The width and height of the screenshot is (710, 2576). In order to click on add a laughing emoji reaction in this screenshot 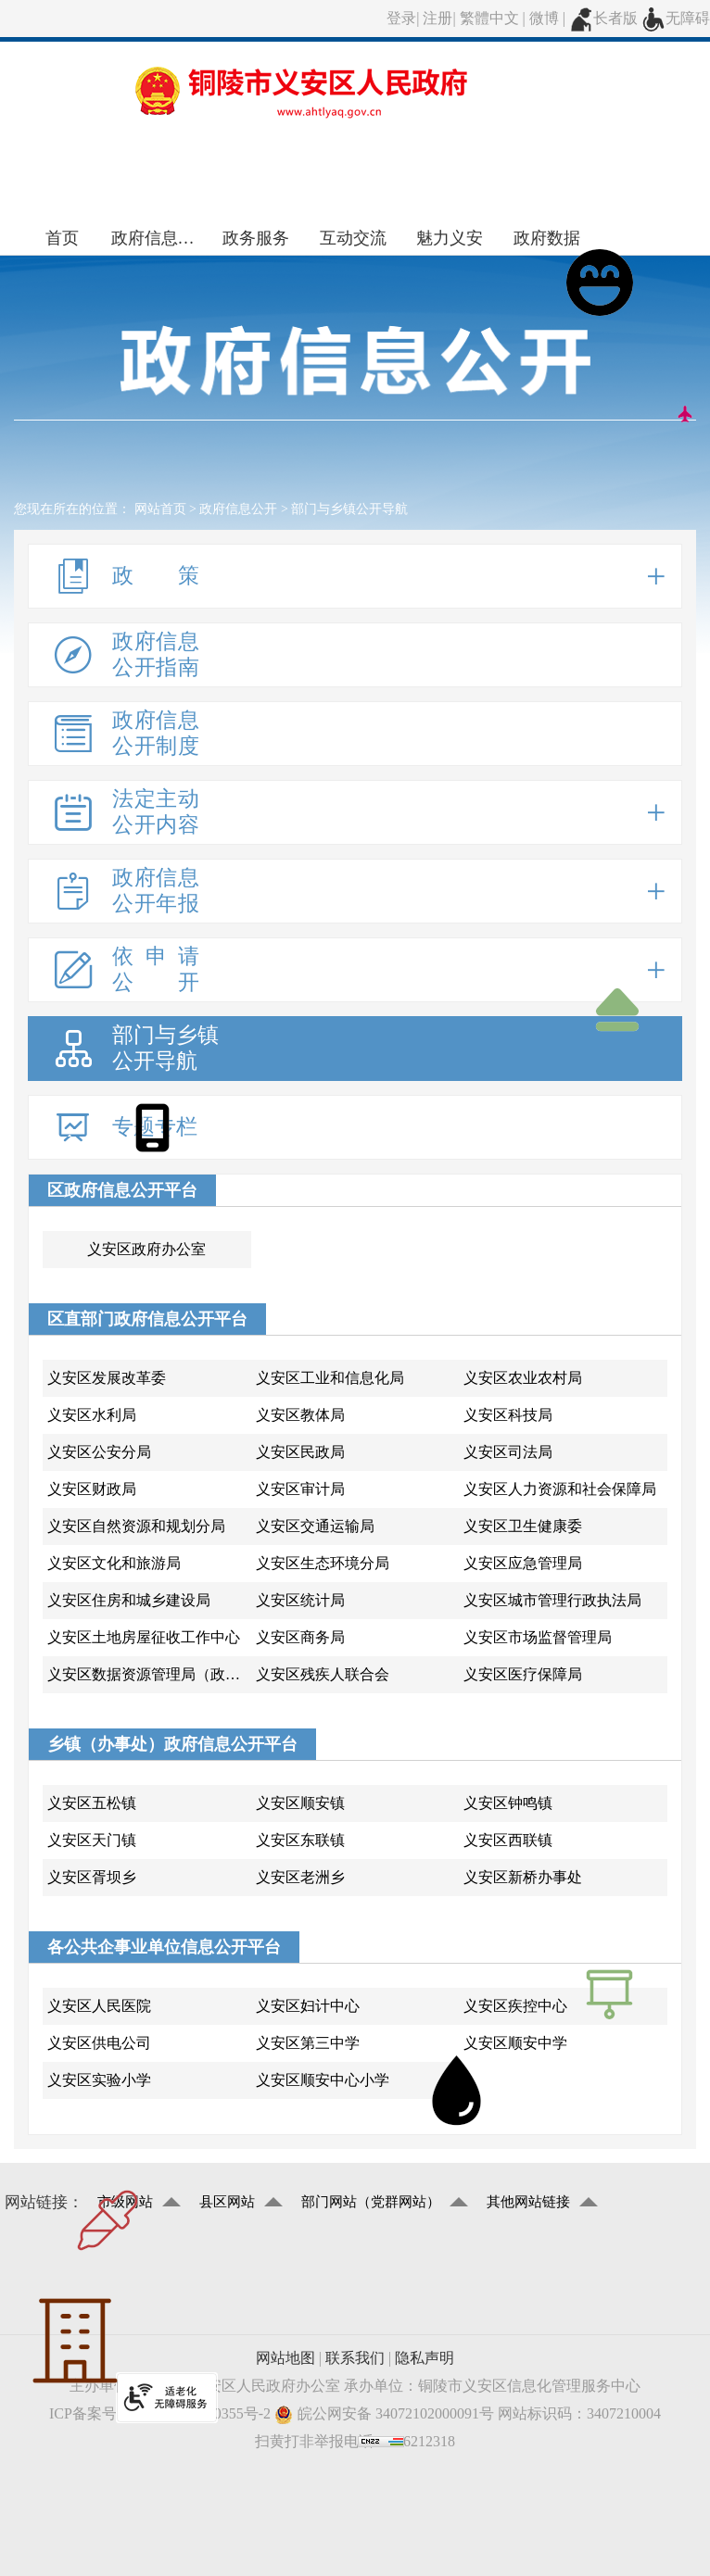, I will do `click(600, 283)`.